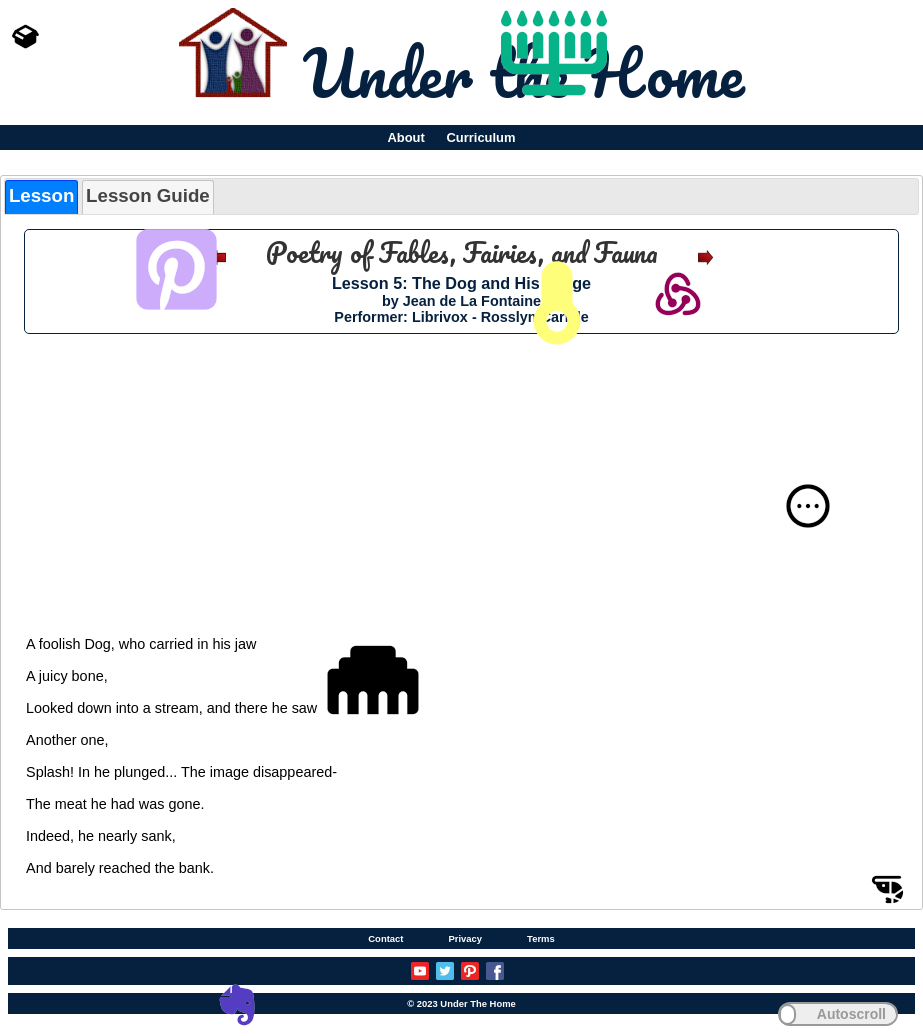  What do you see at coordinates (808, 506) in the screenshot?
I see `open more options menu` at bounding box center [808, 506].